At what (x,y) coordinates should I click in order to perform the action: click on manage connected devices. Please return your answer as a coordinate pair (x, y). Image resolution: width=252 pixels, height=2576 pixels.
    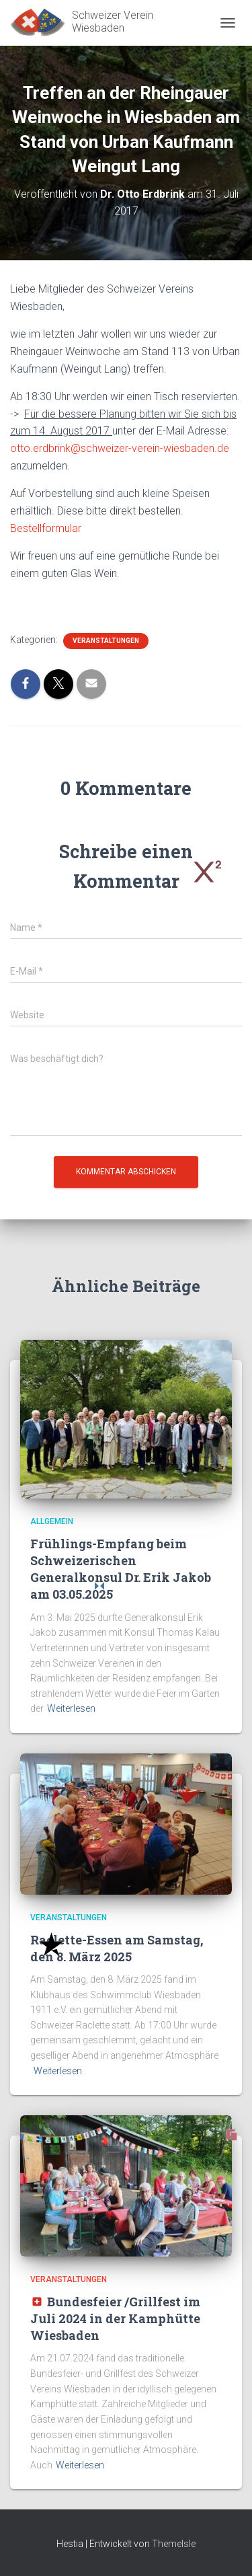
    Looking at the image, I should click on (231, 2135).